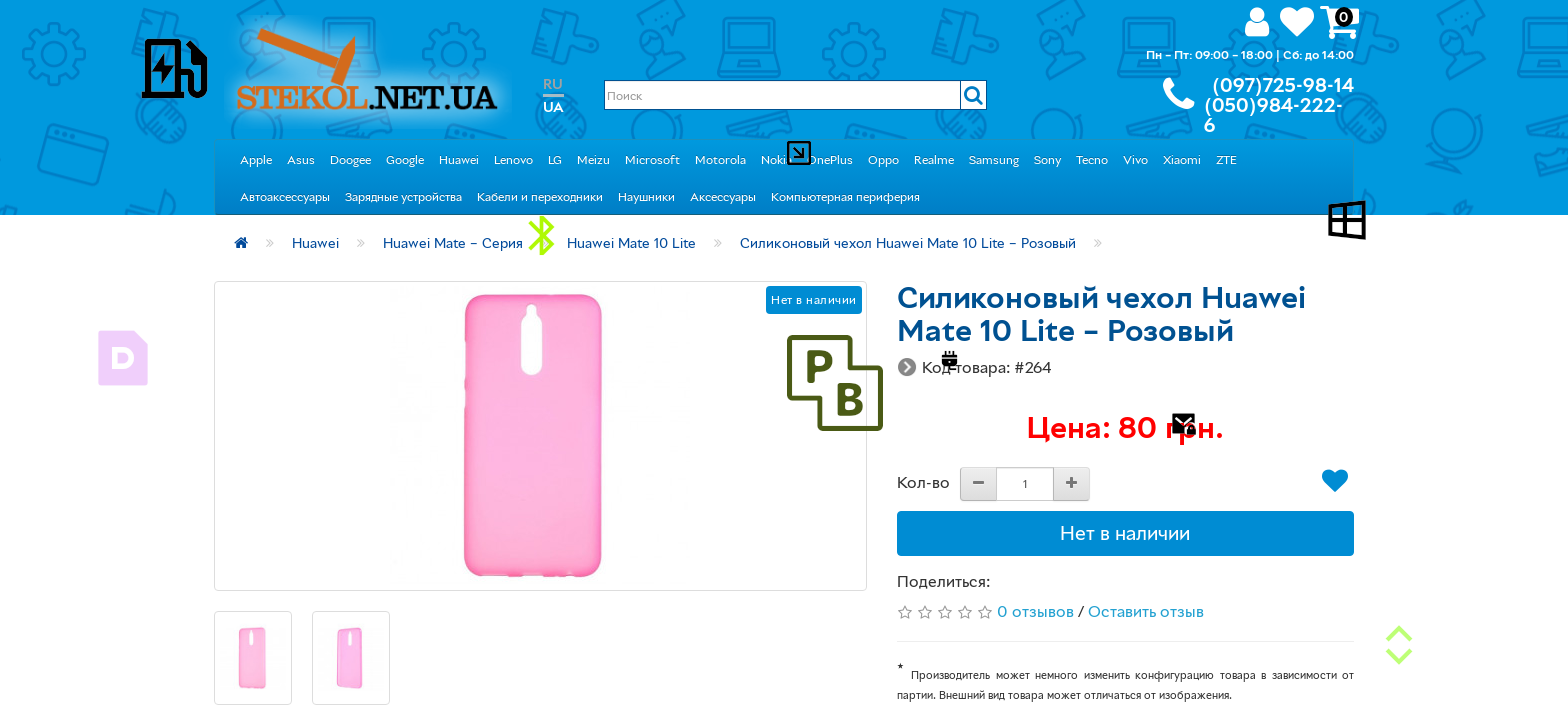  What do you see at coordinates (949, 360) in the screenshot?
I see `connect to a power source` at bounding box center [949, 360].